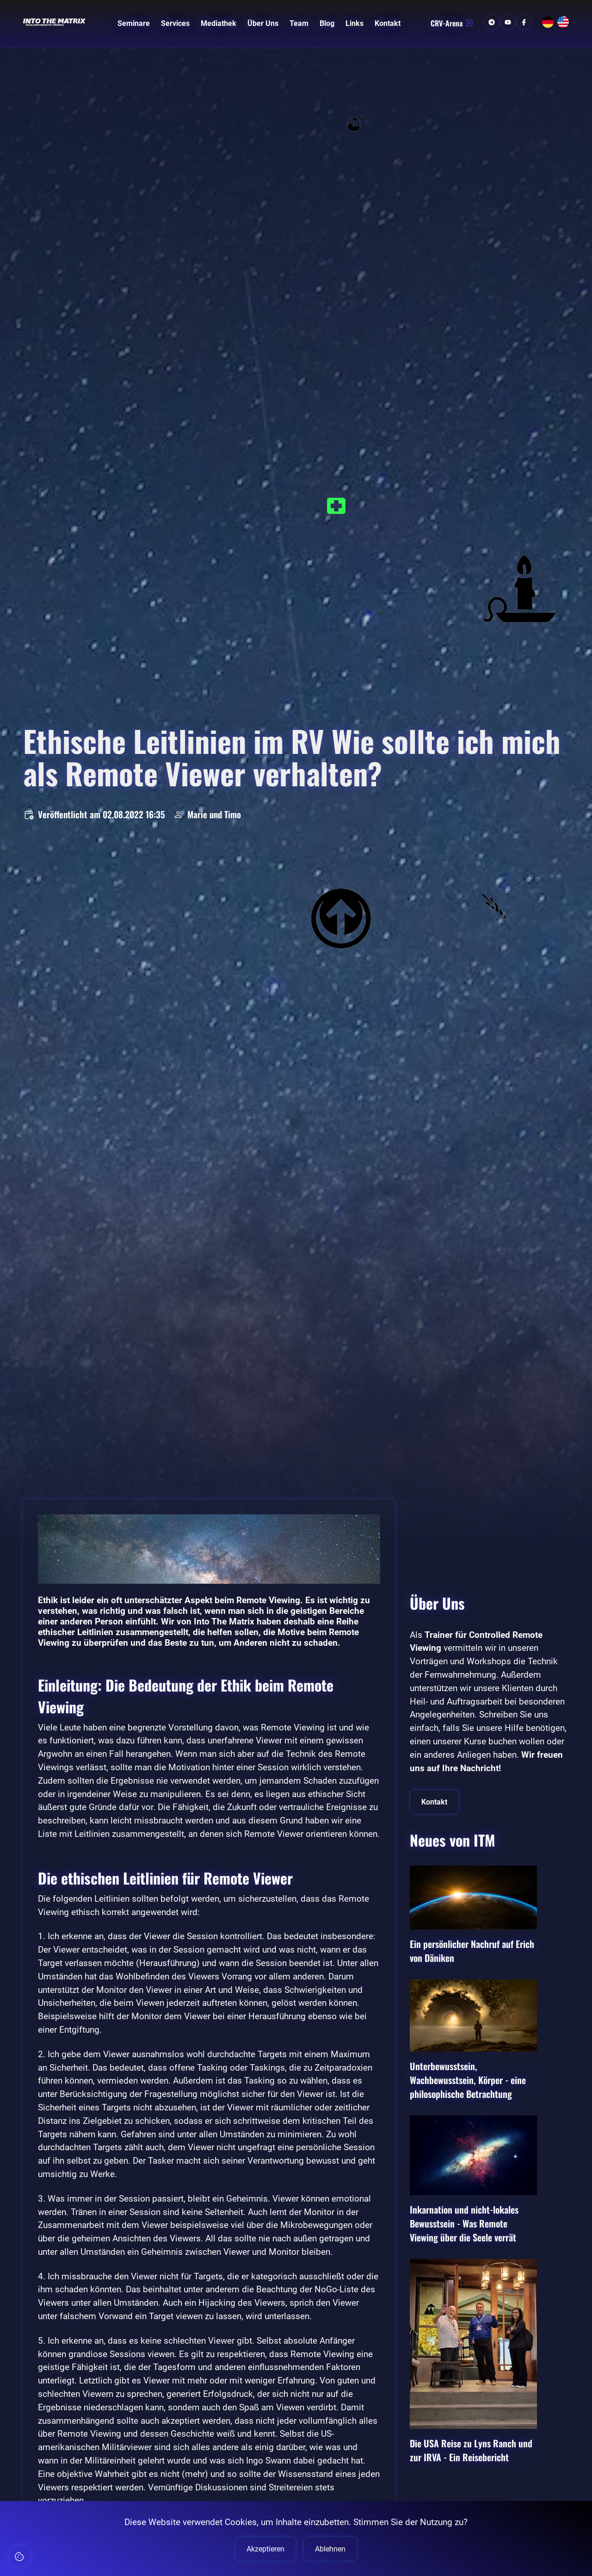 This screenshot has width=592, height=2576. What do you see at coordinates (519, 592) in the screenshot?
I see `decorative candle or lighting element in a game interface` at bounding box center [519, 592].